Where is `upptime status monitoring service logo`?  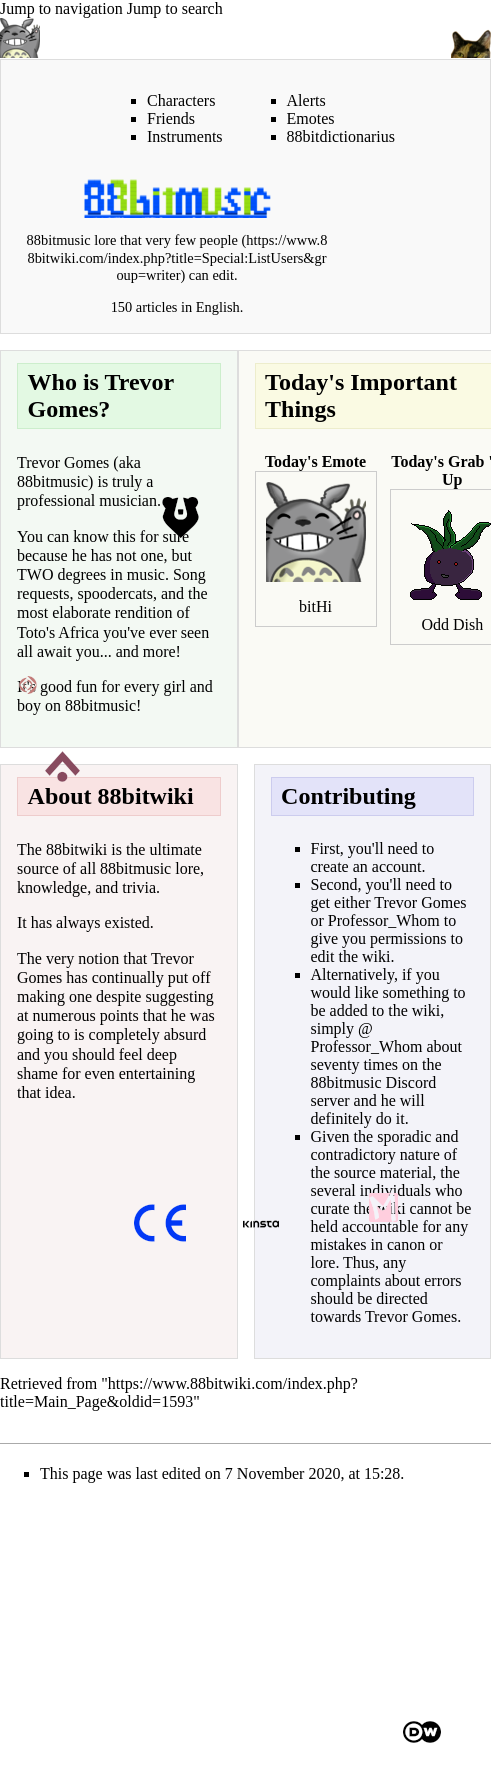 upptime status monitoring service logo is located at coordinates (62, 766).